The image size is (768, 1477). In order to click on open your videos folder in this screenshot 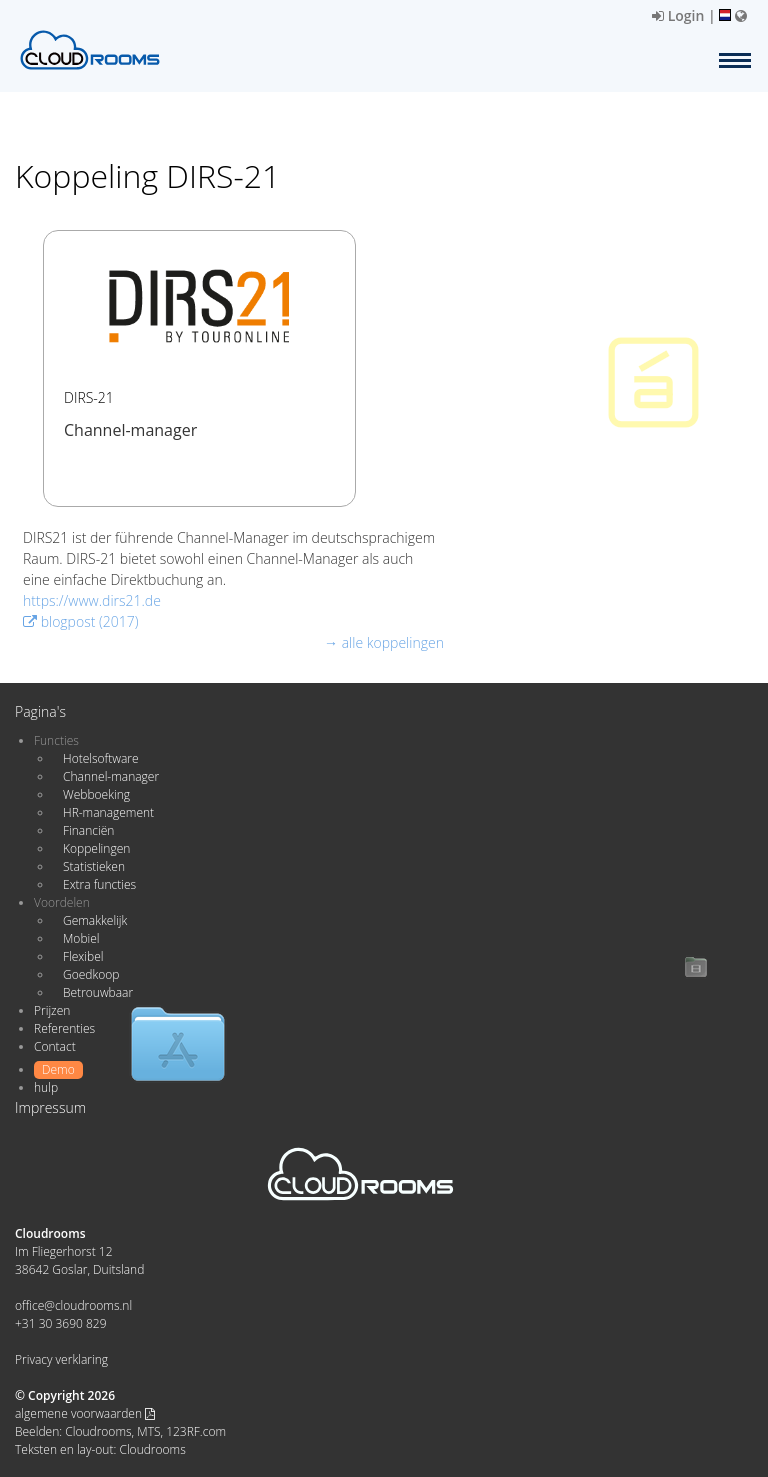, I will do `click(696, 967)`.